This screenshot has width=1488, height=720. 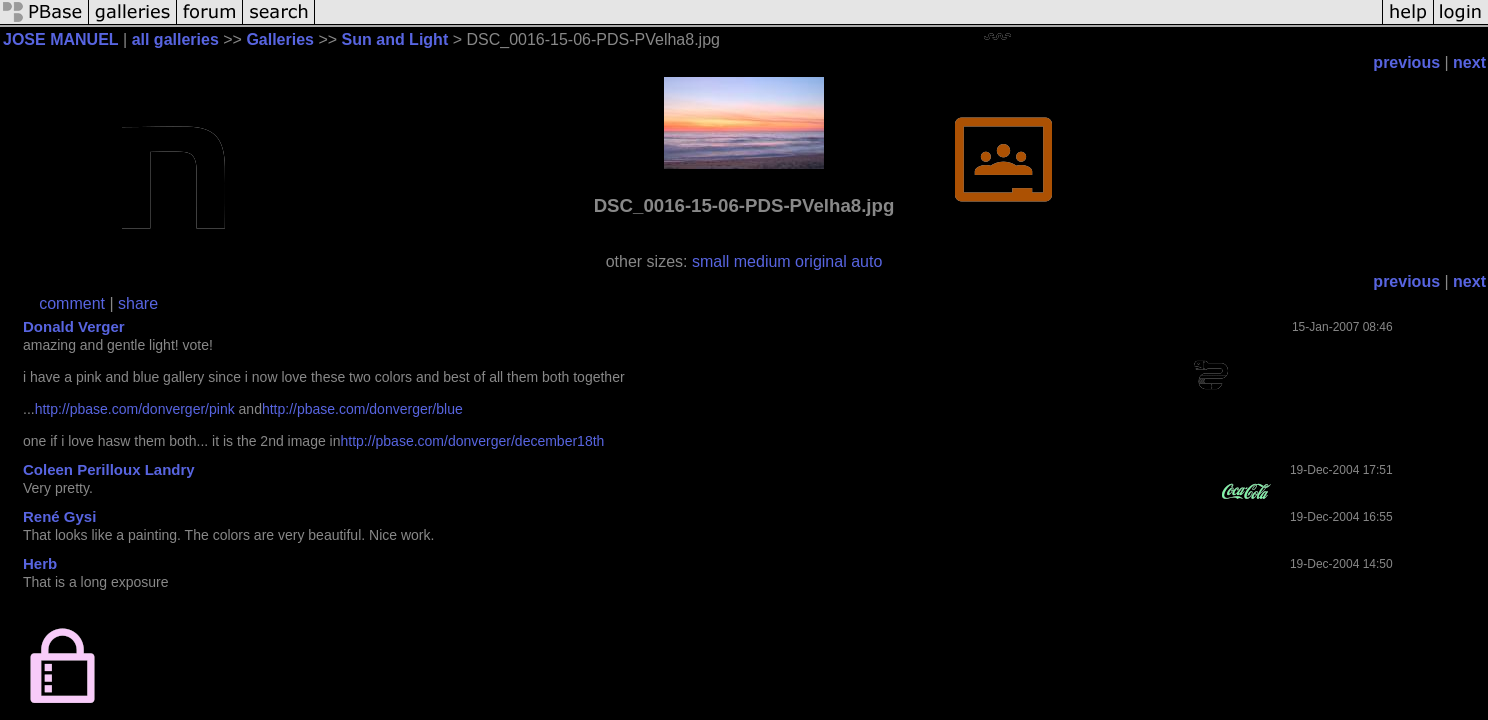 What do you see at coordinates (62, 667) in the screenshot?
I see `indicates a private git repository` at bounding box center [62, 667].